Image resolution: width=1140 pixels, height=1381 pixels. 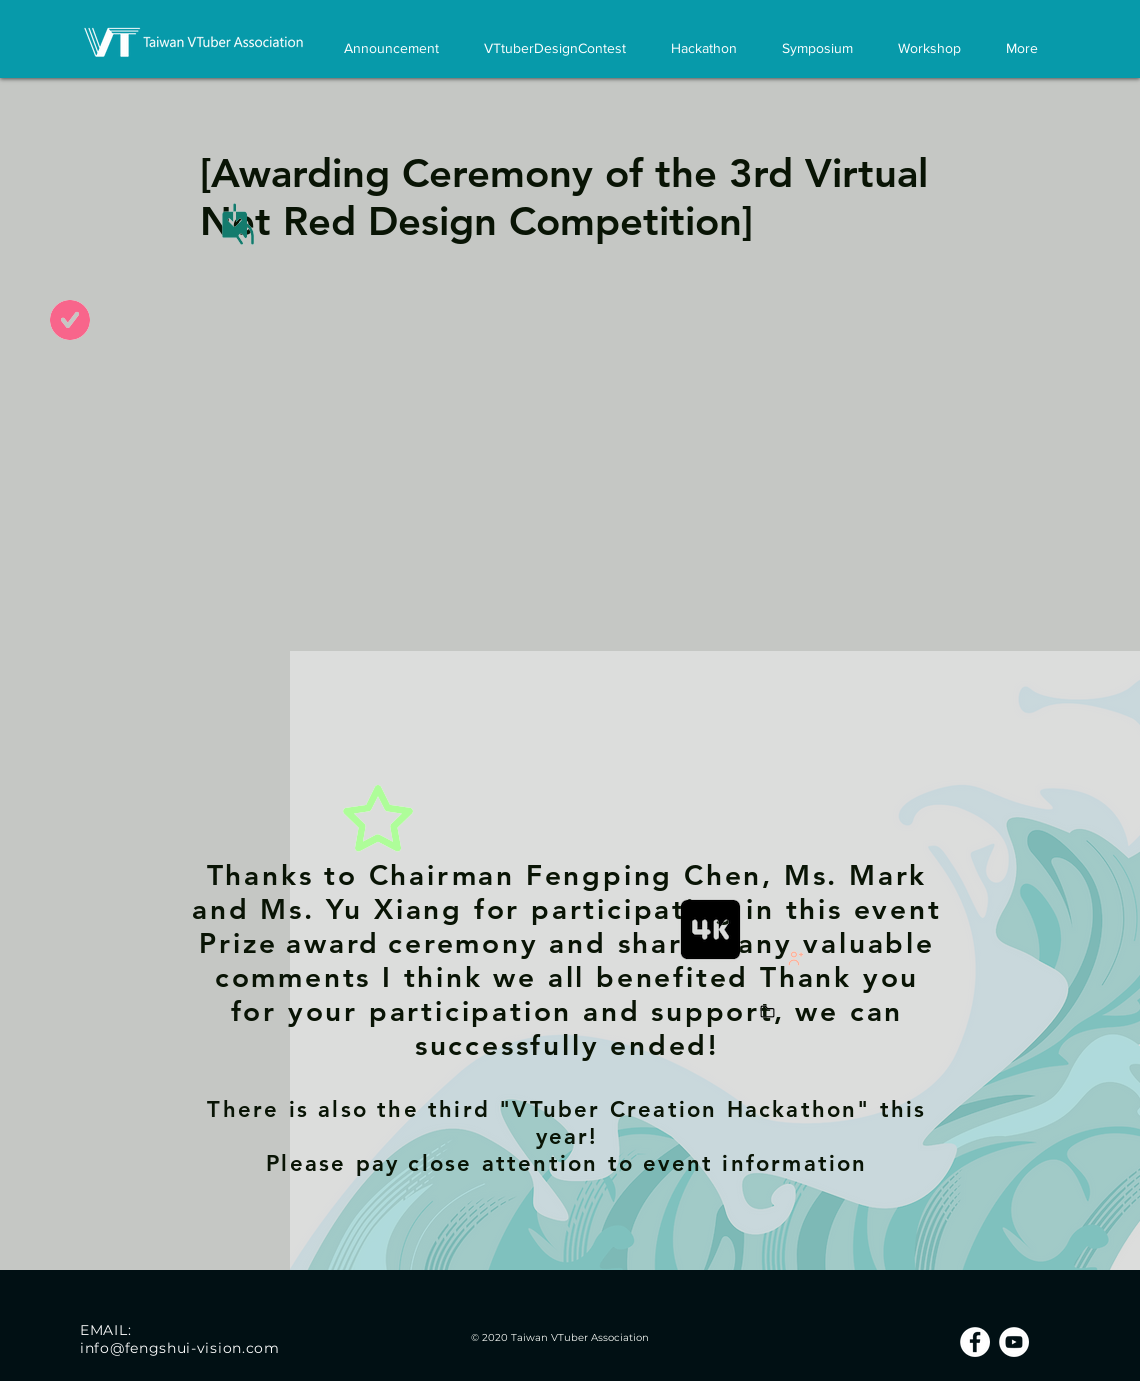 I want to click on indicates 4K video quality is available, so click(x=710, y=929).